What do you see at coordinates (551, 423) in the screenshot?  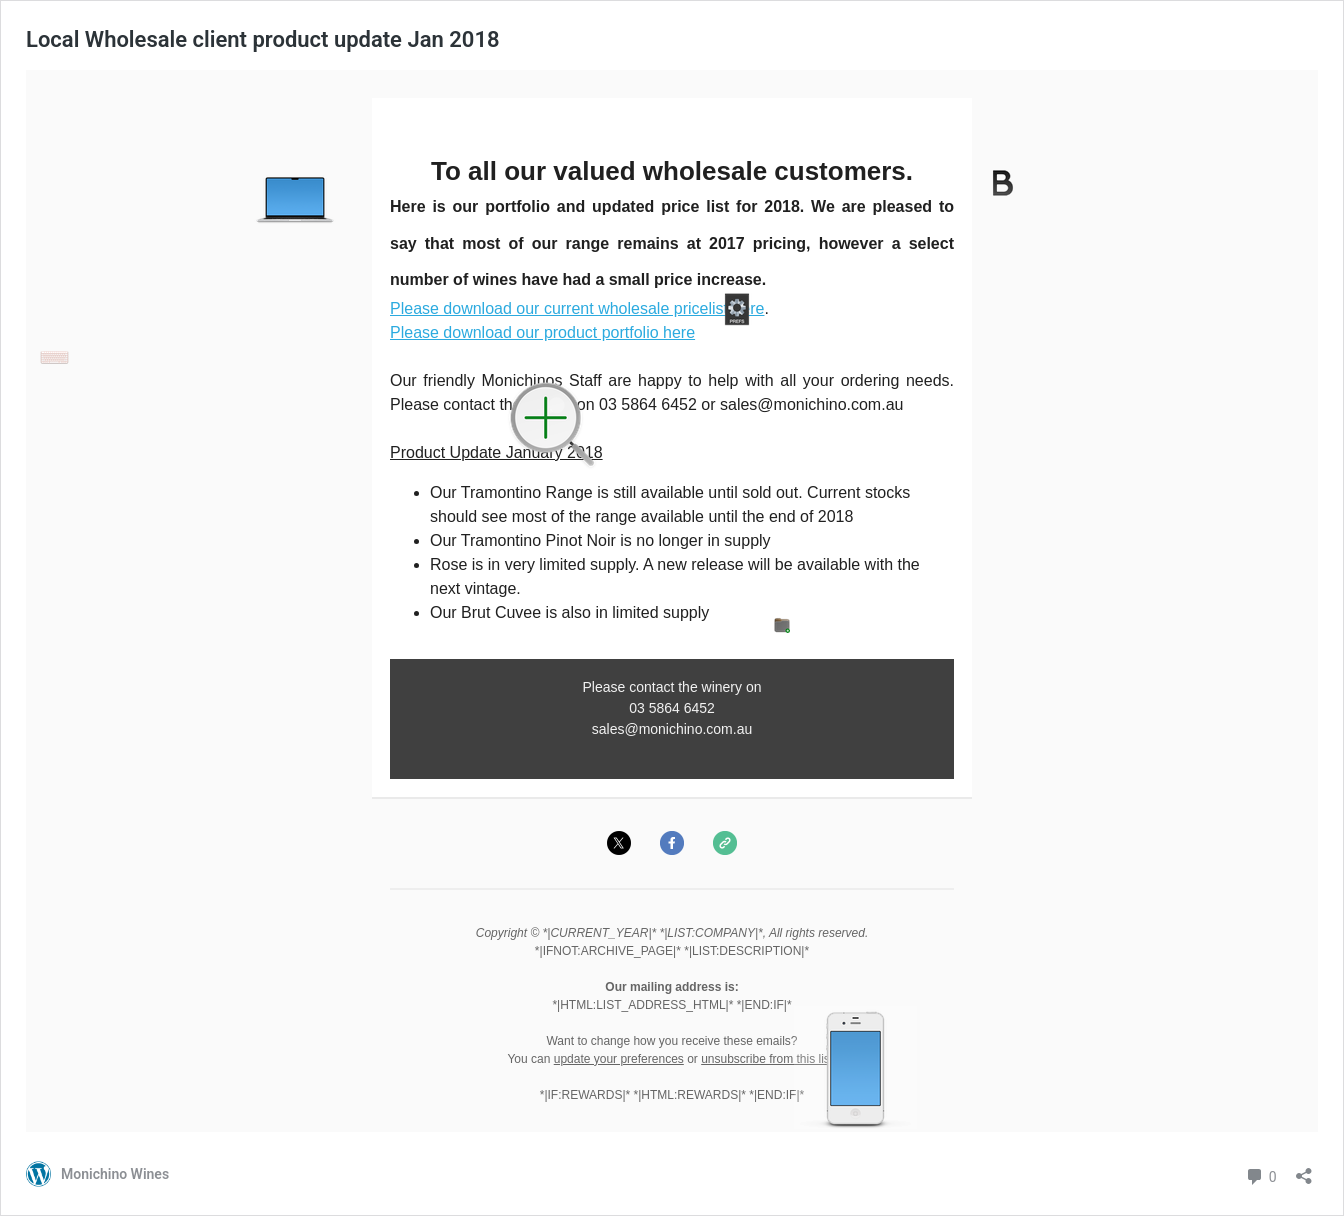 I see `zoom to fit content within the visible area` at bounding box center [551, 423].